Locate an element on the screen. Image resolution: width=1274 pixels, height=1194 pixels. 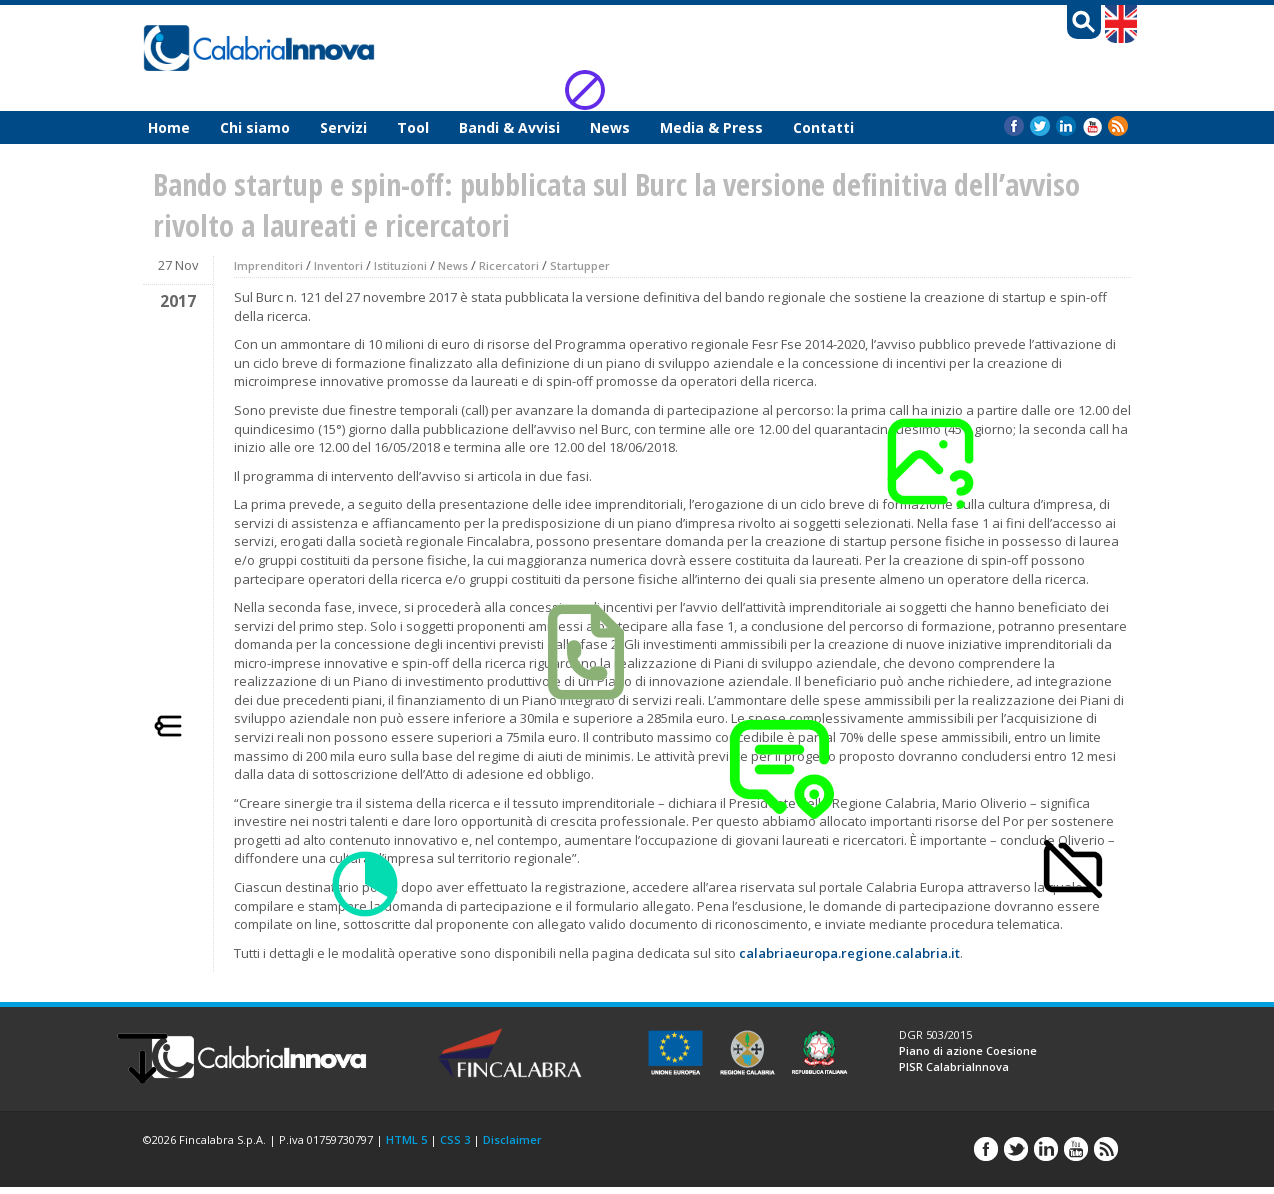
download file or content is located at coordinates (142, 1058).